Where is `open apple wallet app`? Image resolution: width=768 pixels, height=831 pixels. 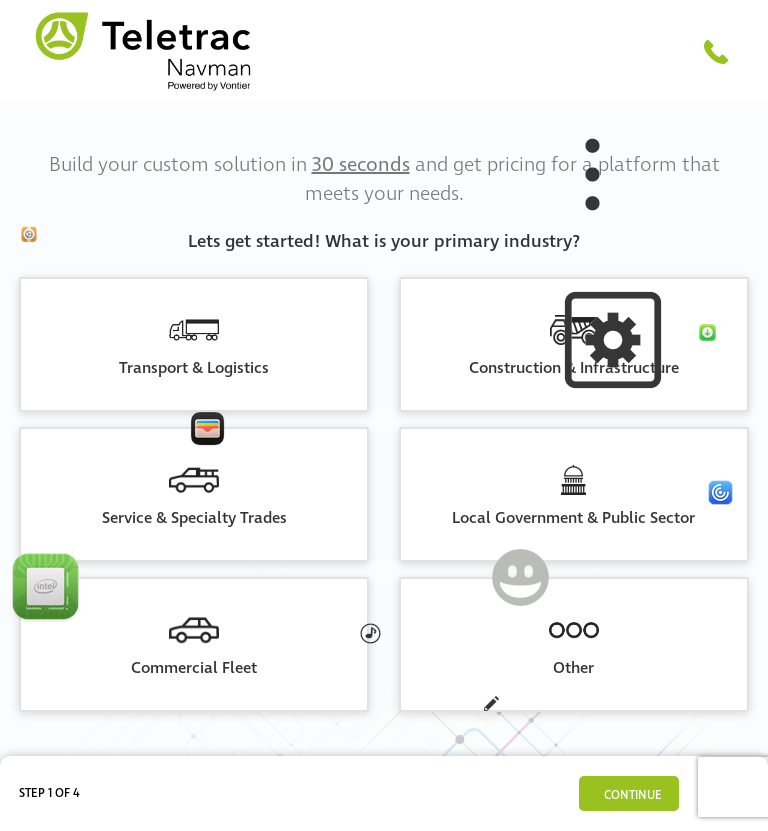 open apple wallet app is located at coordinates (207, 428).